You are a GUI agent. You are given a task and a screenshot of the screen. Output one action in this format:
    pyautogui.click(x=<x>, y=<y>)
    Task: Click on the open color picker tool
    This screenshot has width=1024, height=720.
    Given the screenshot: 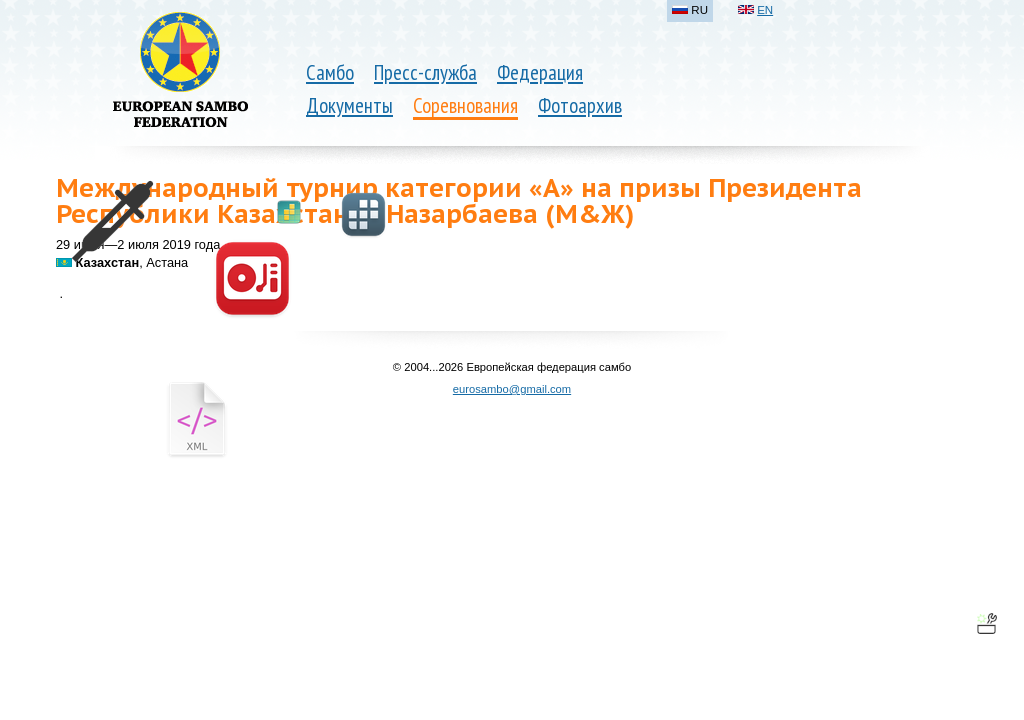 What is the action you would take?
    pyautogui.click(x=112, y=222)
    